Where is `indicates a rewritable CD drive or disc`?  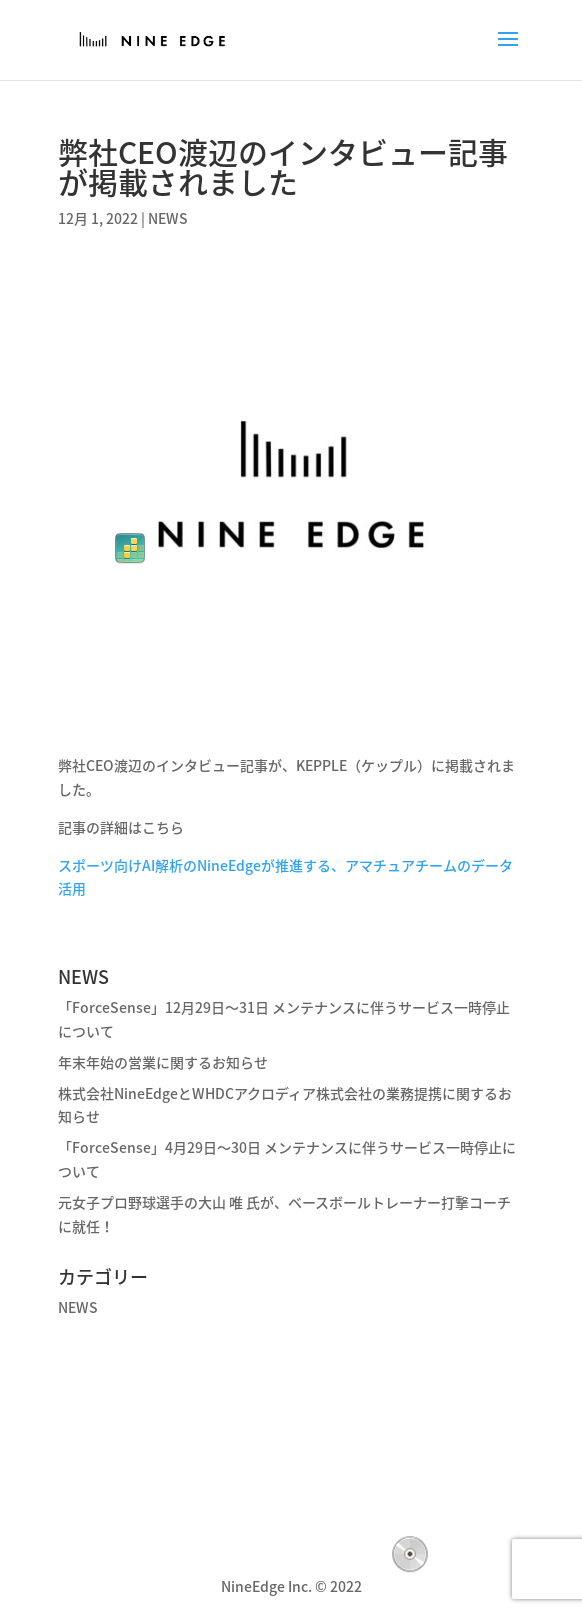
indicates a rewritable CD drive or disc is located at coordinates (410, 1554).